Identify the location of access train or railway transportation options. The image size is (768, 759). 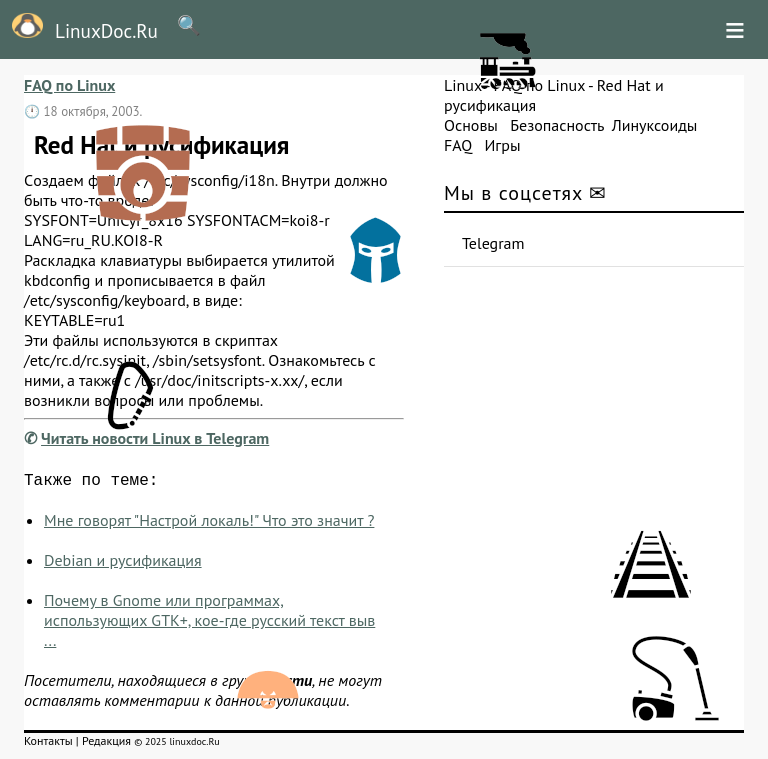
(651, 559).